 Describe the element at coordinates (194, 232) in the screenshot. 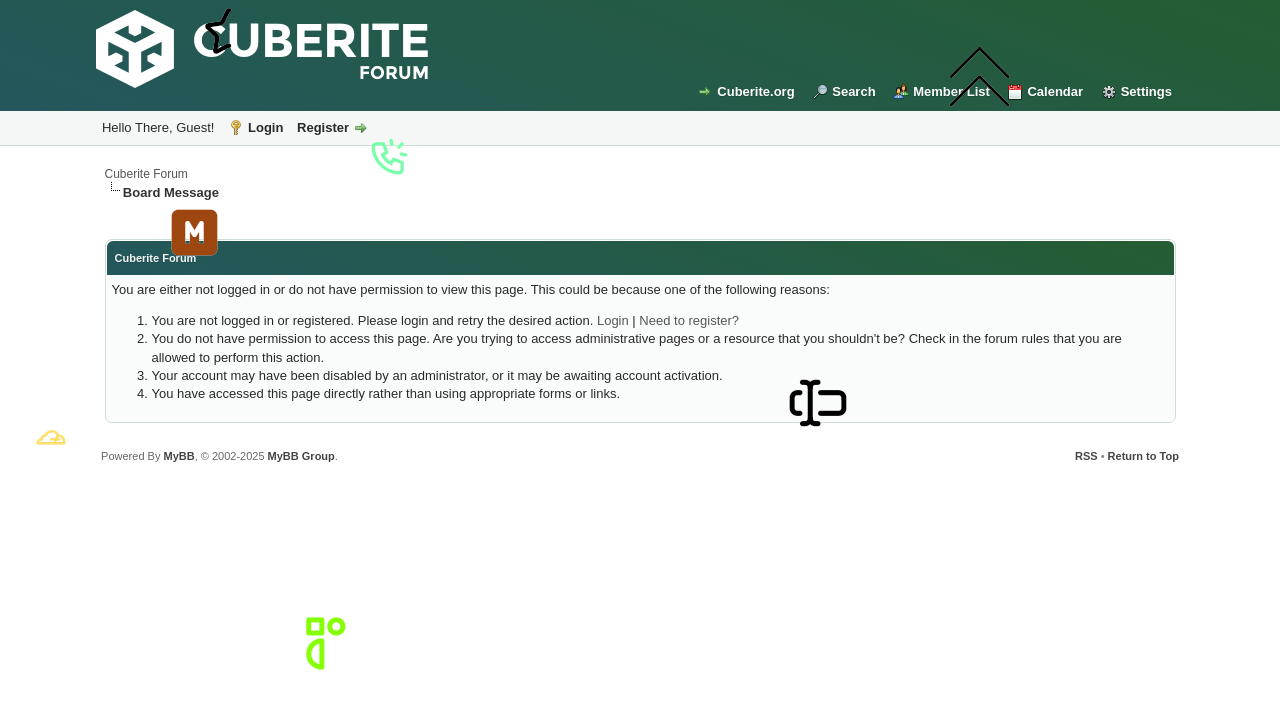

I see `indicates medium size option` at that location.